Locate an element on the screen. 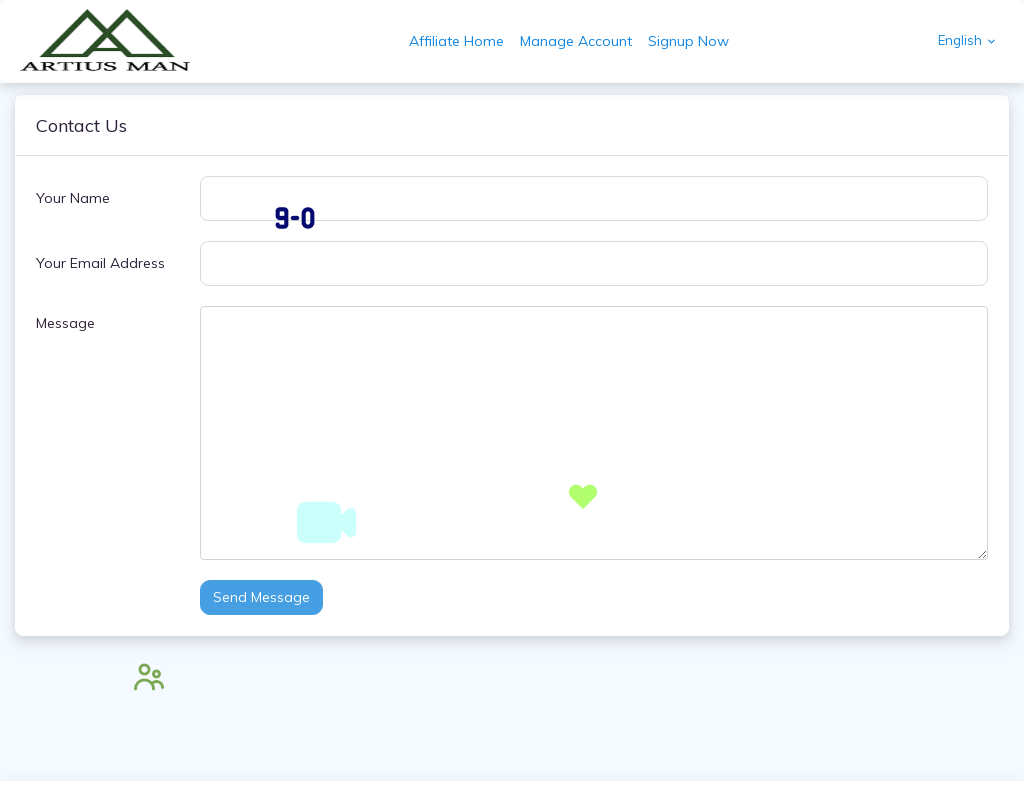  view contacts or friends list is located at coordinates (149, 677).